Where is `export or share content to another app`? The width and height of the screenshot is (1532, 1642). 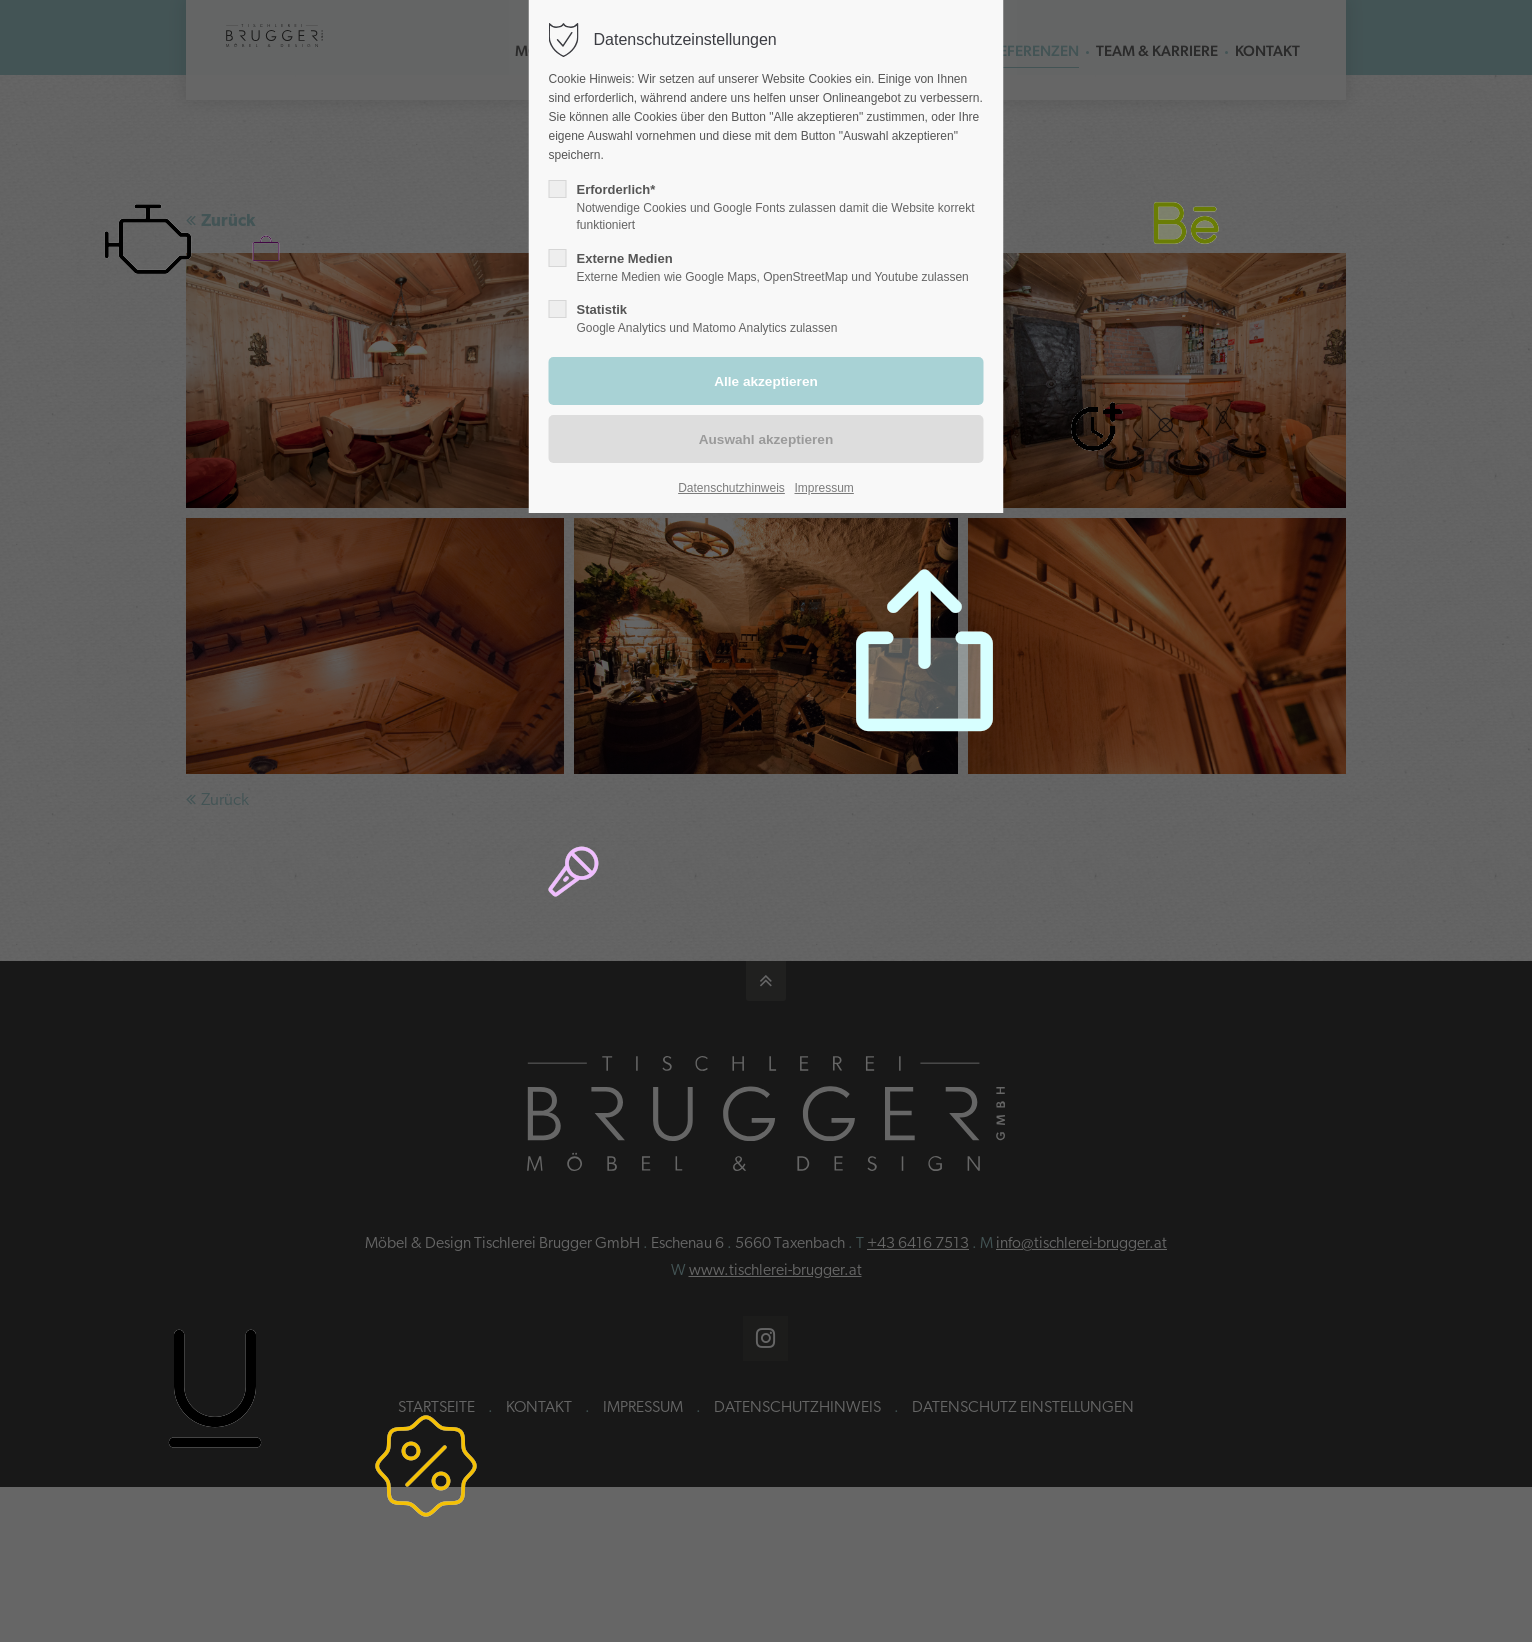 export or share content to another app is located at coordinates (924, 656).